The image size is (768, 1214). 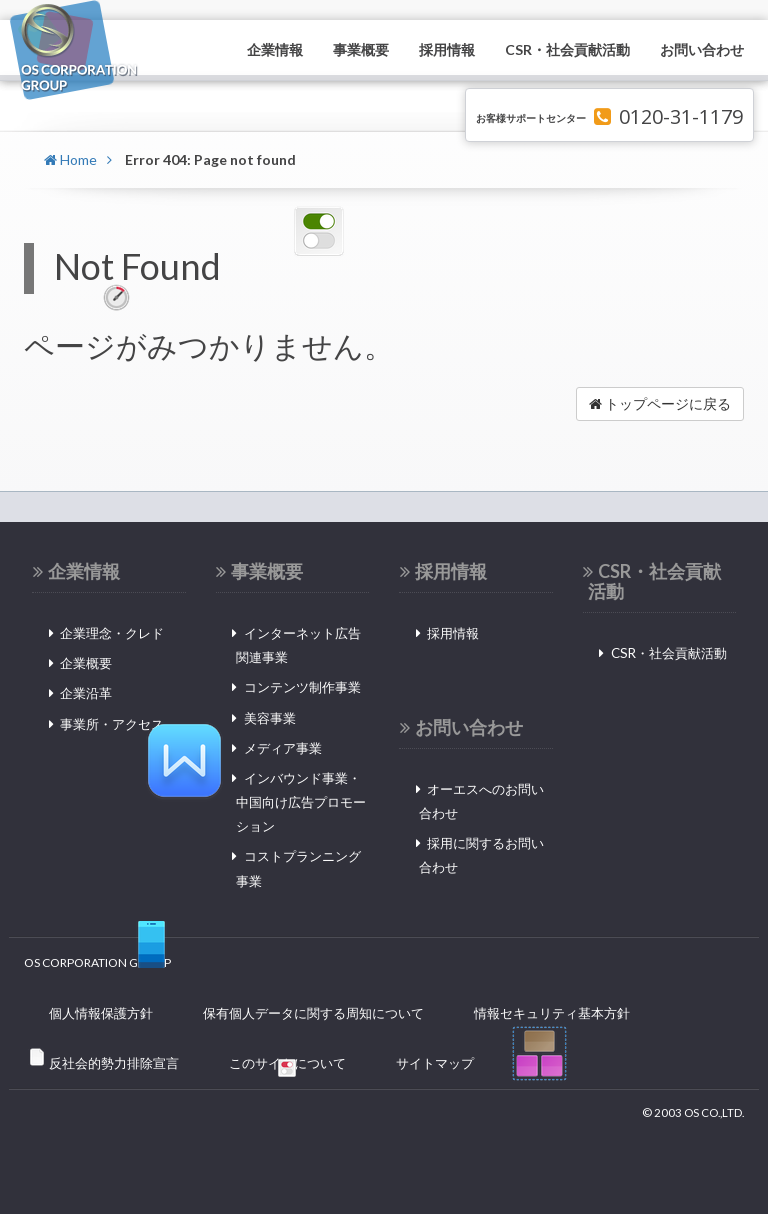 What do you see at coordinates (319, 231) in the screenshot?
I see `open system tweaks or settings customization` at bounding box center [319, 231].